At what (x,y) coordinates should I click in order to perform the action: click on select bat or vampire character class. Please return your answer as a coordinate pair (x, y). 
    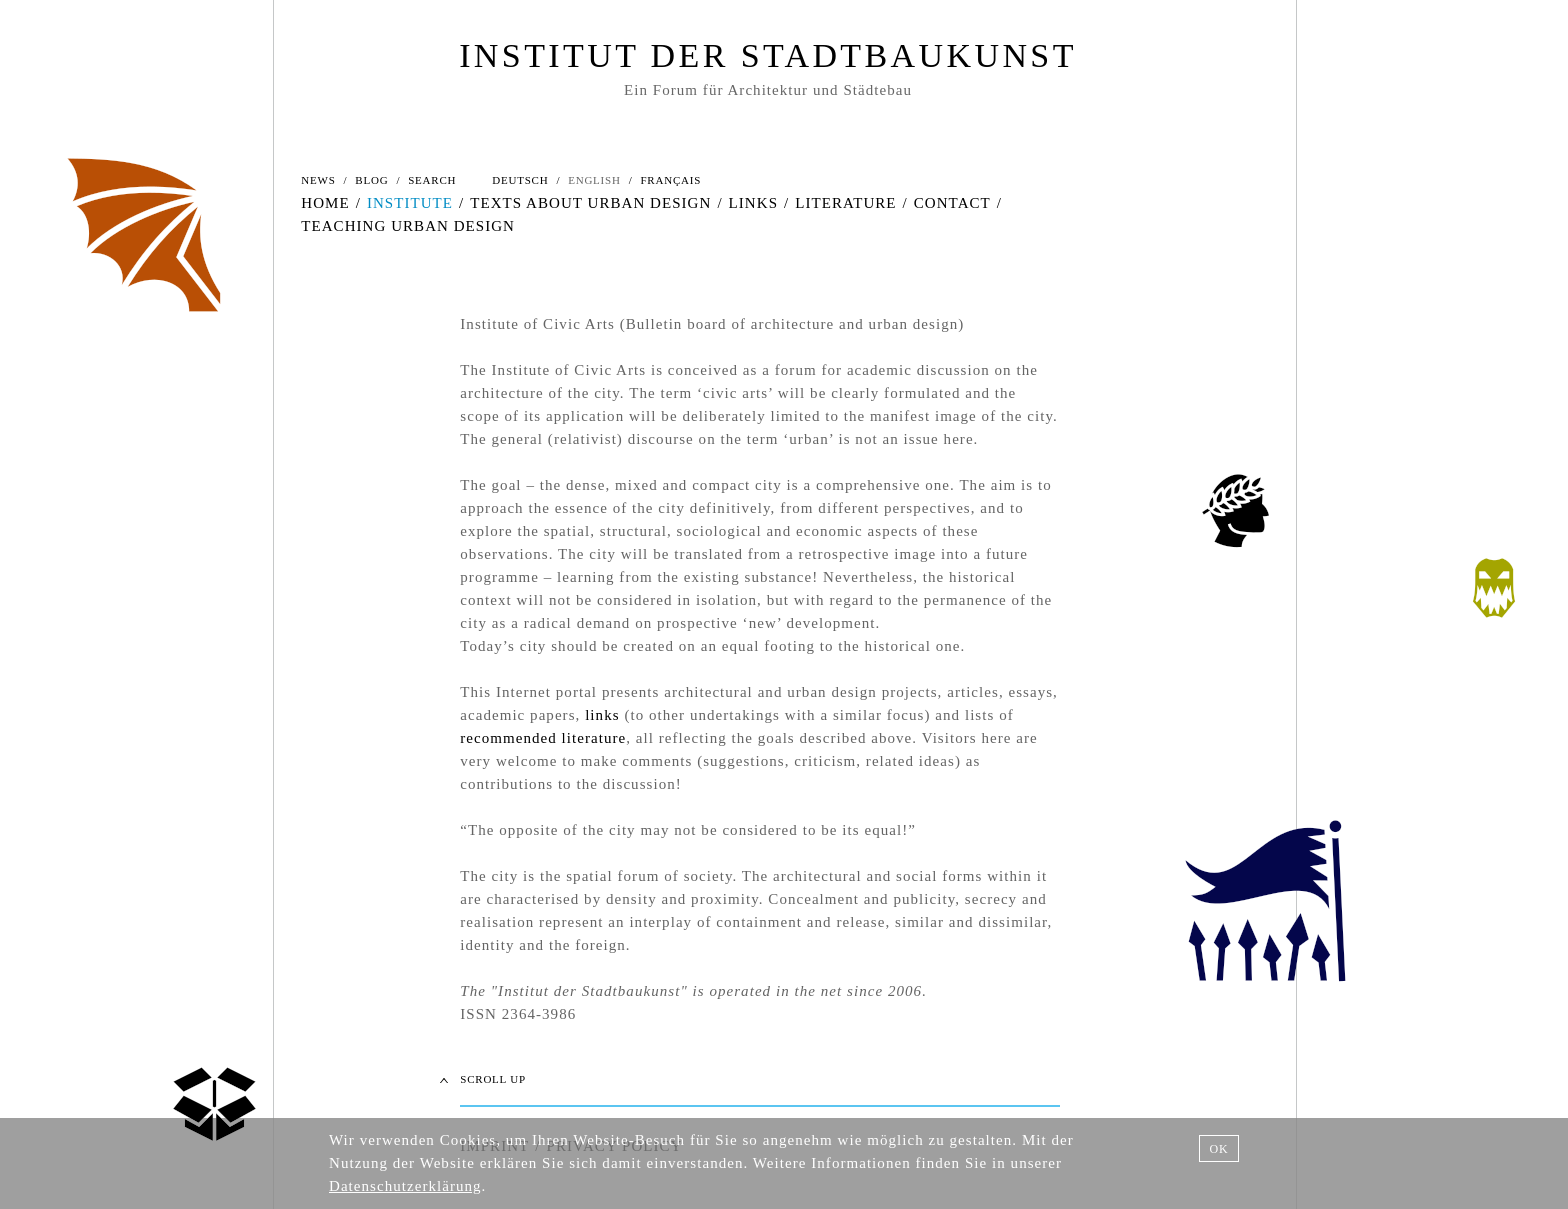
    Looking at the image, I should click on (143, 235).